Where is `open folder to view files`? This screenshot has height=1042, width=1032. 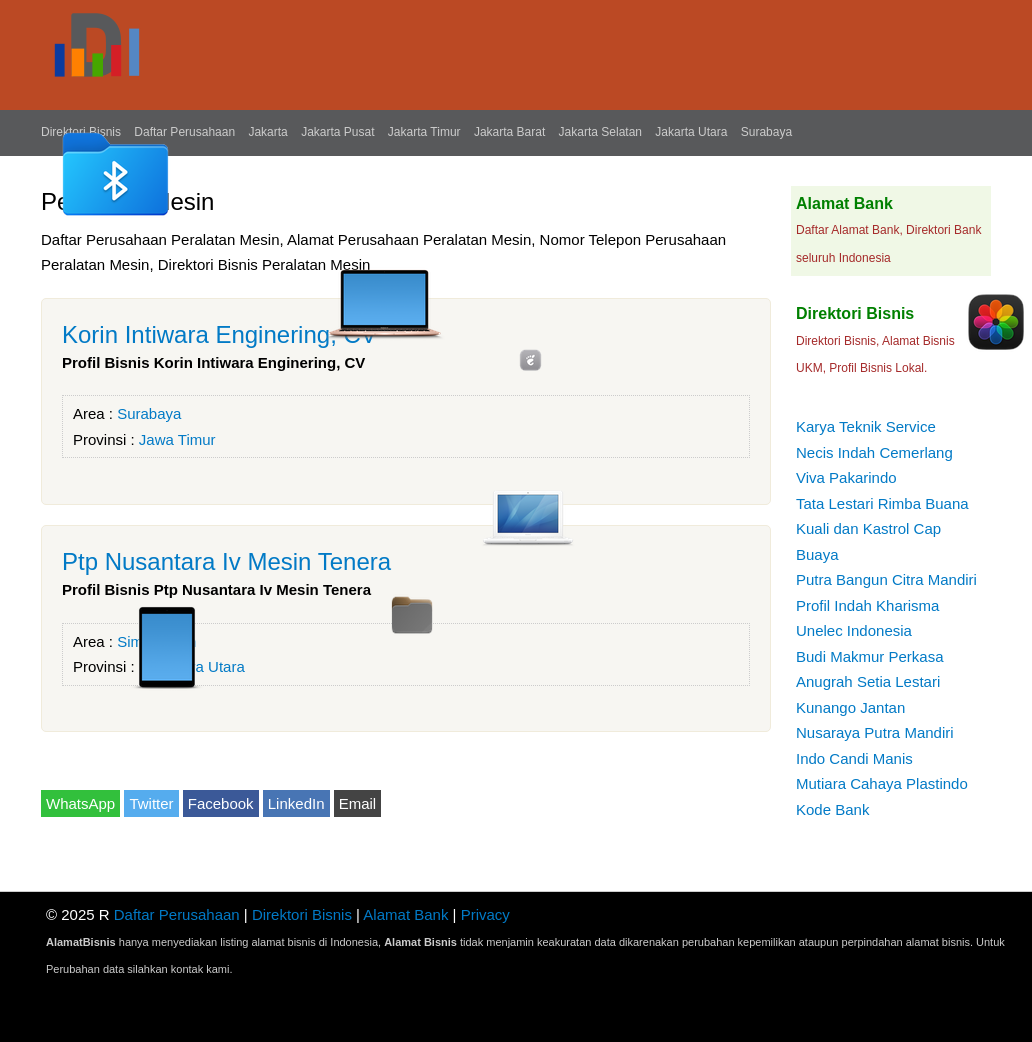 open folder to view files is located at coordinates (412, 615).